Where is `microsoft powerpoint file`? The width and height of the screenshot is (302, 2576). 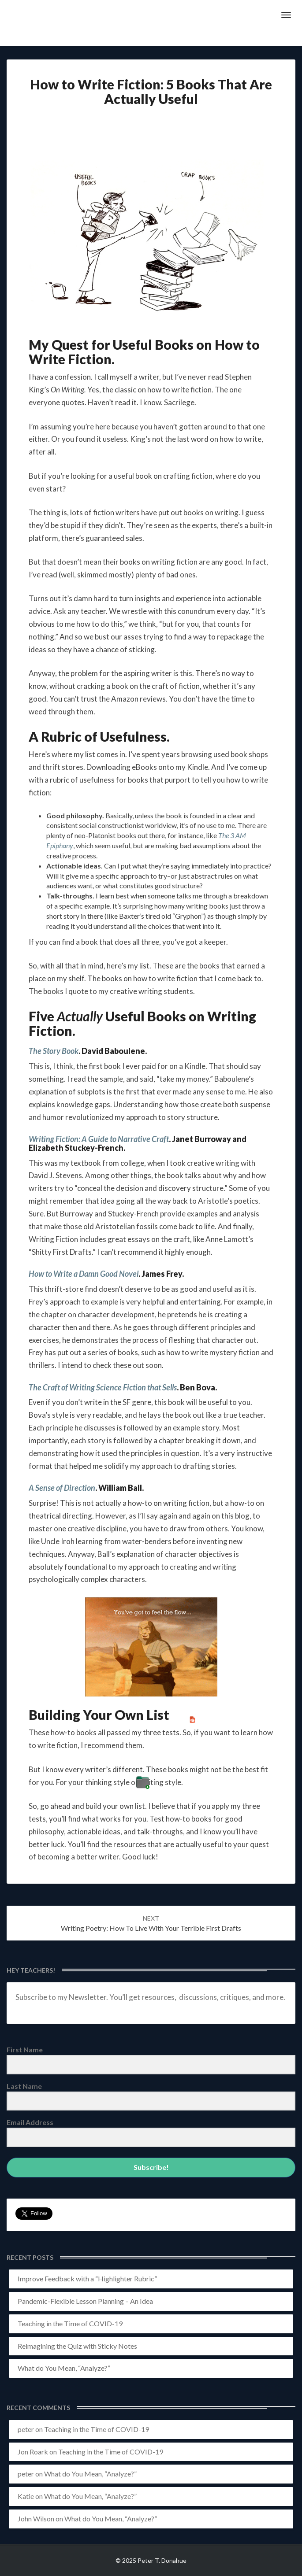
microsoft powerpoint file is located at coordinates (192, 1719).